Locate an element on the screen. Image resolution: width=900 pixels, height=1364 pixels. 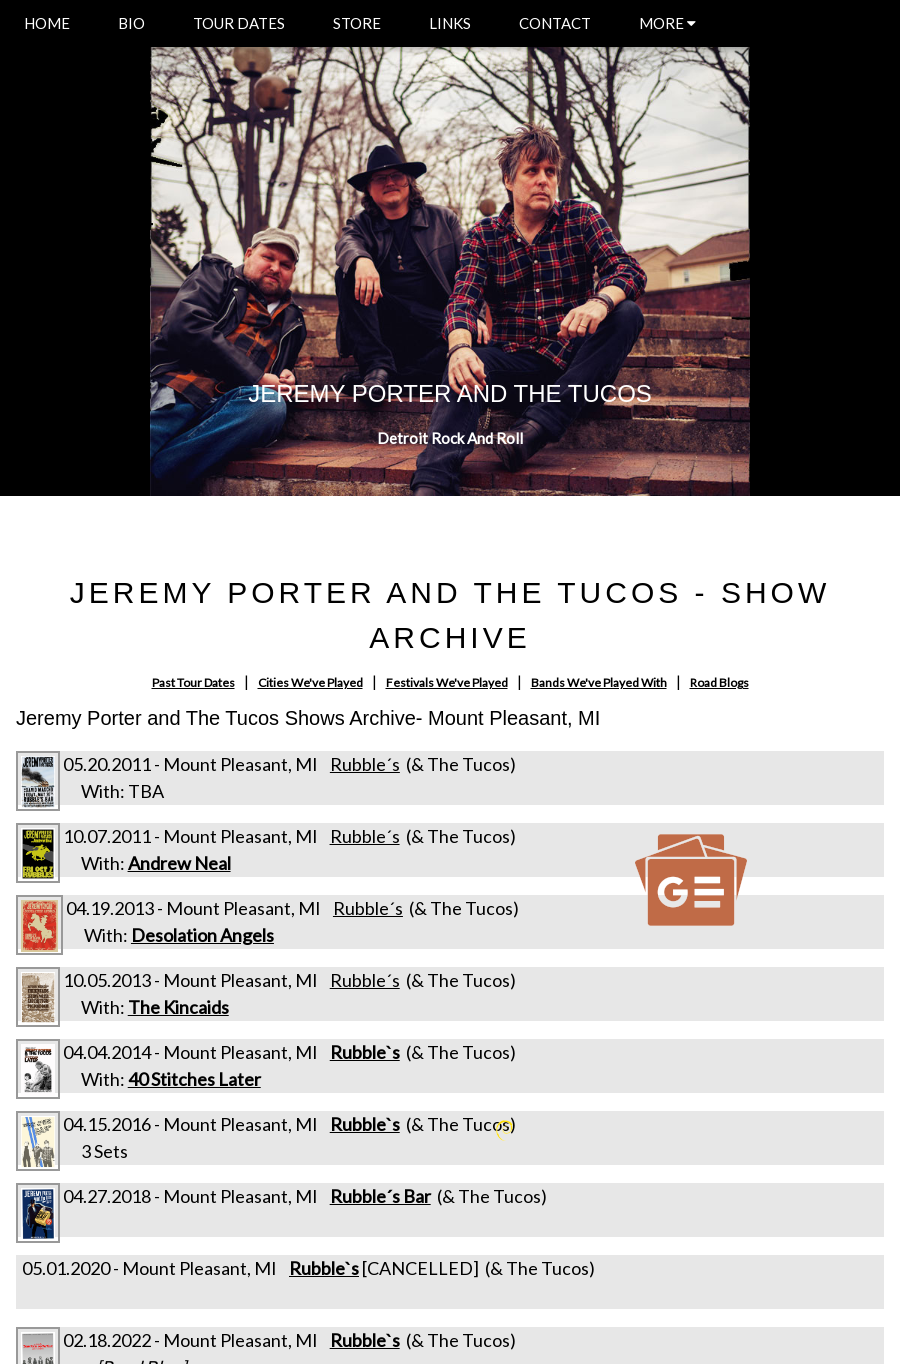
debian linux operating system logo is located at coordinates (504, 1130).